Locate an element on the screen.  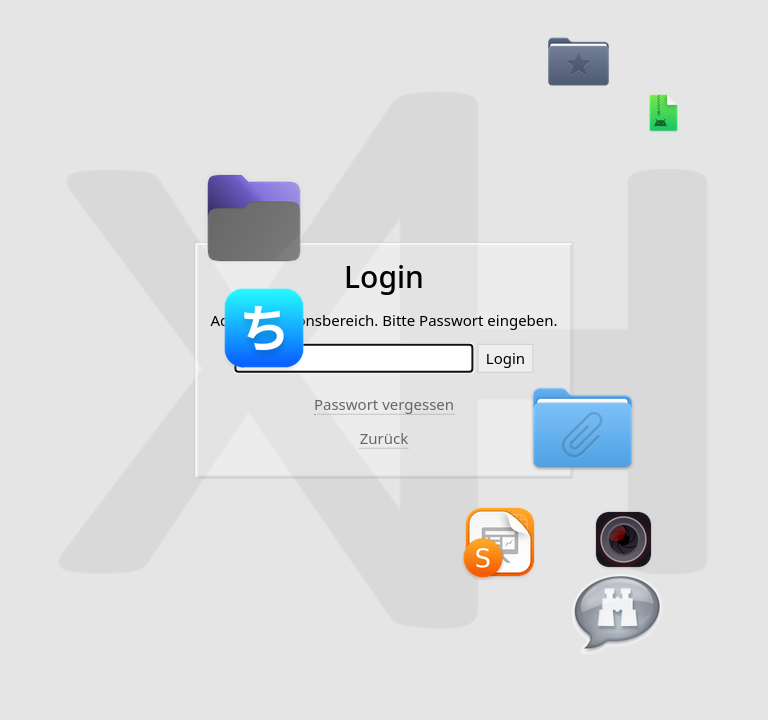
open bookmarked or favorite files is located at coordinates (578, 61).